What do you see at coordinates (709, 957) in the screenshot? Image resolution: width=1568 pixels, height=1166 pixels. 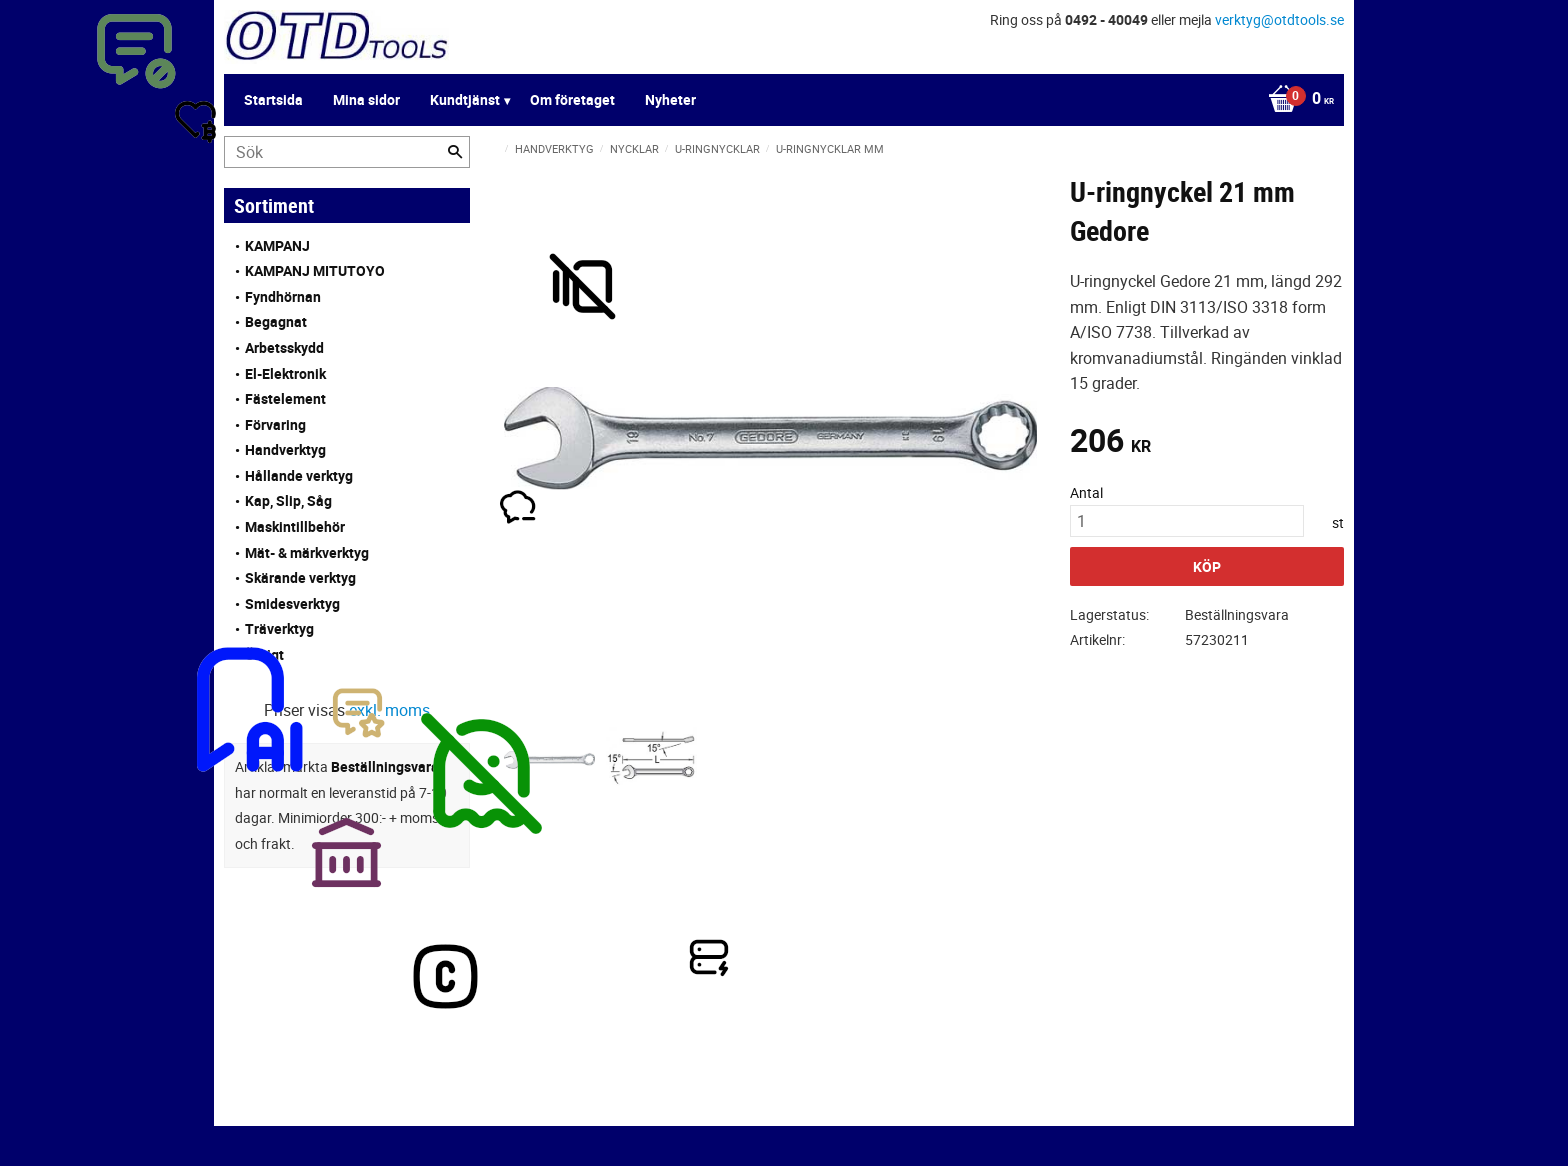 I see `server power status or electrical connection` at bounding box center [709, 957].